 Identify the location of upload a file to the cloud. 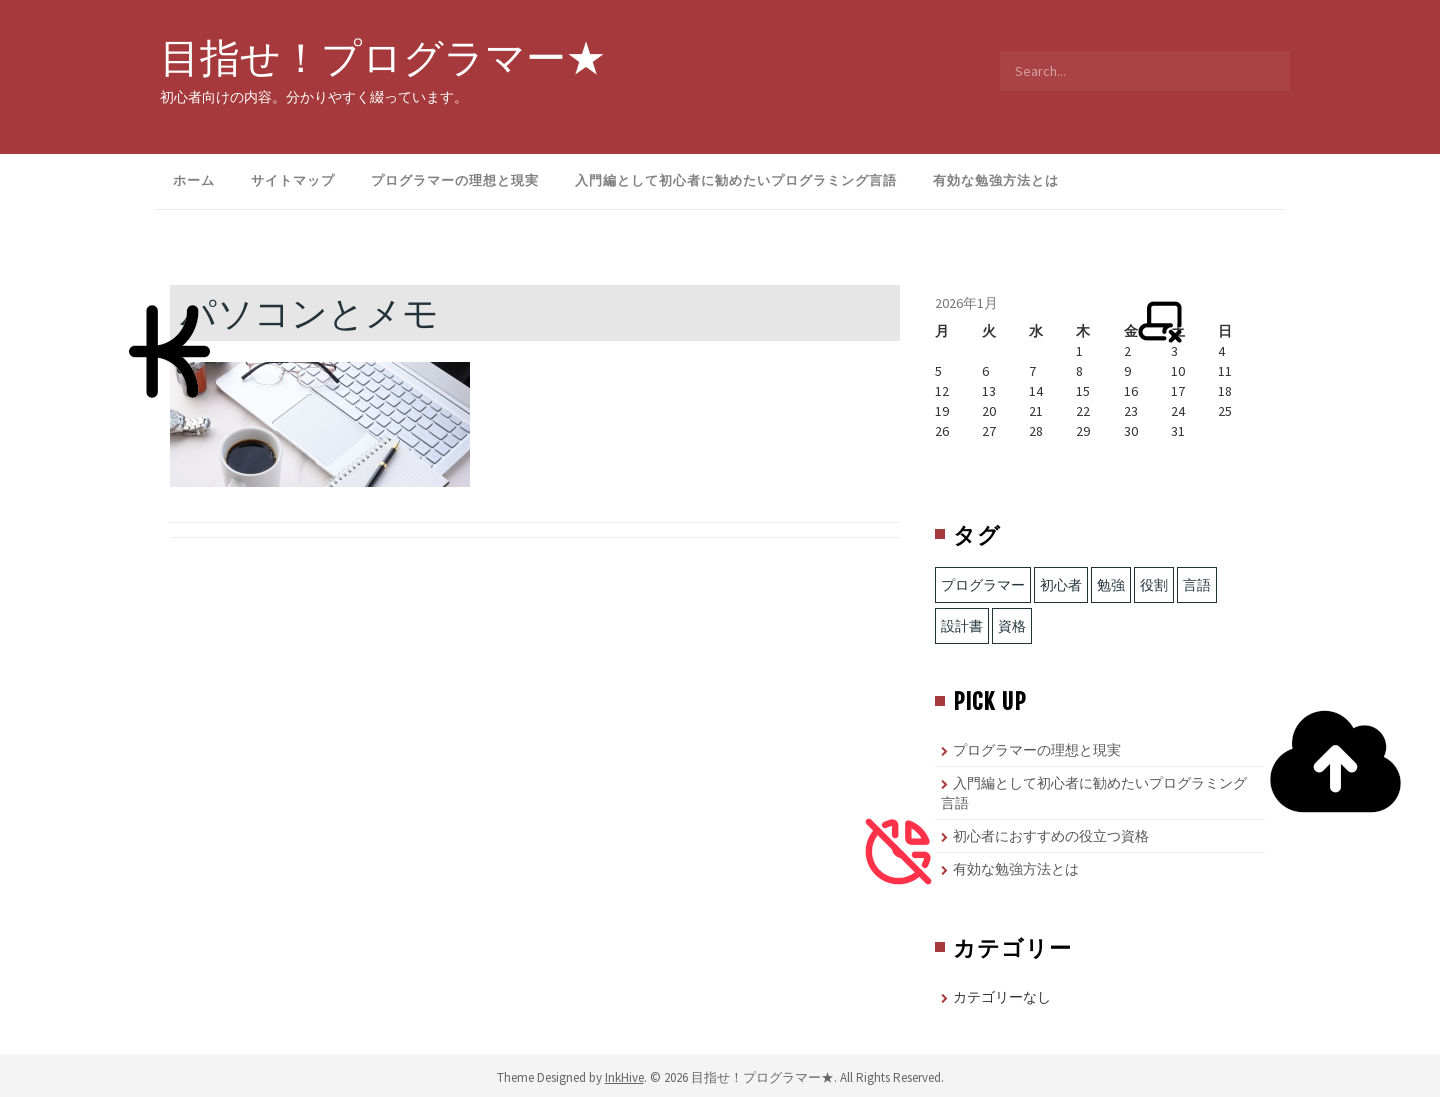
(1335, 761).